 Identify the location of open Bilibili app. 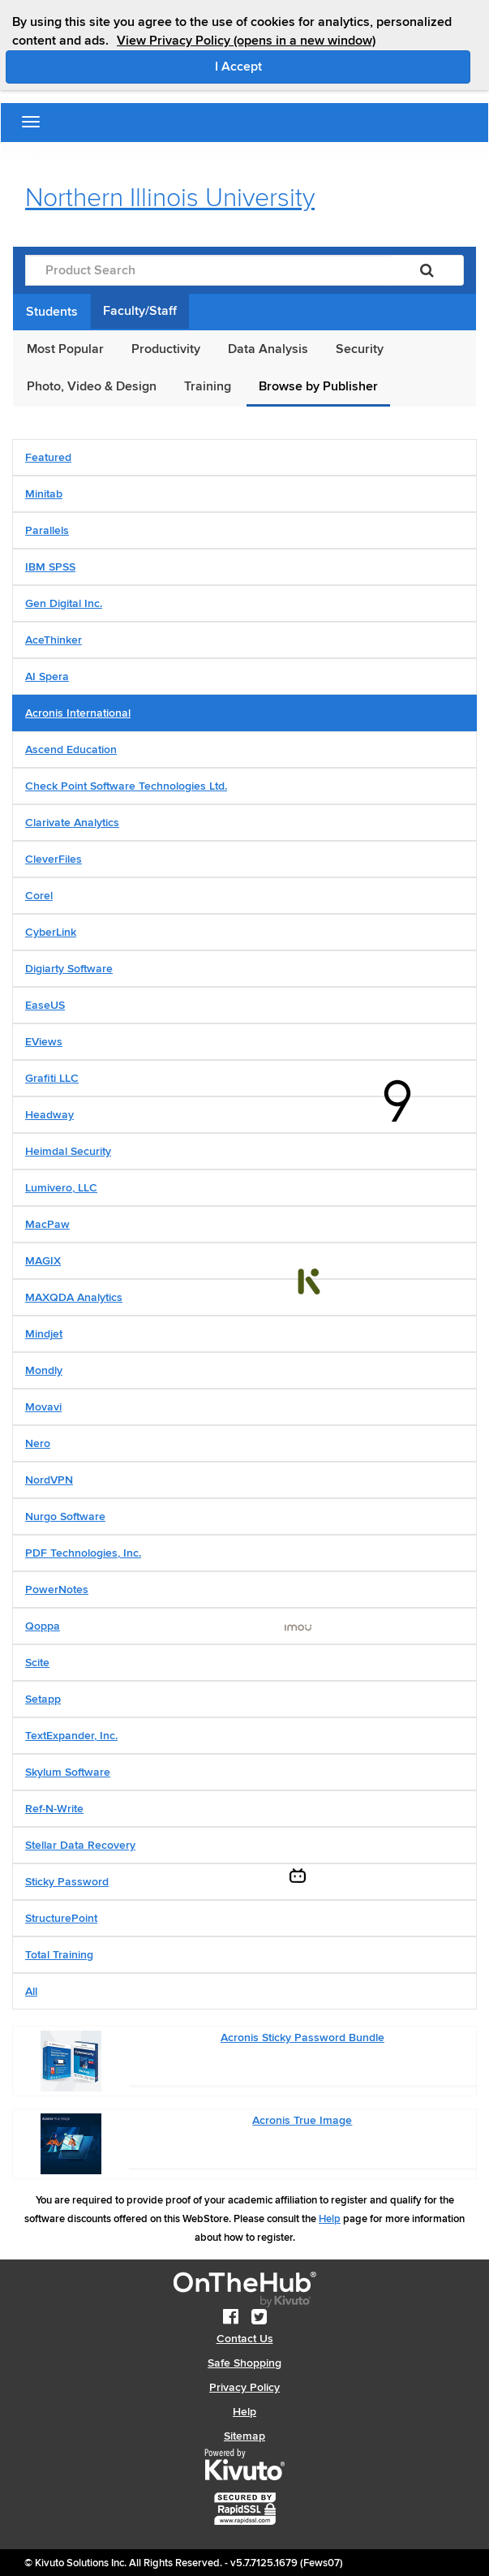
(298, 1876).